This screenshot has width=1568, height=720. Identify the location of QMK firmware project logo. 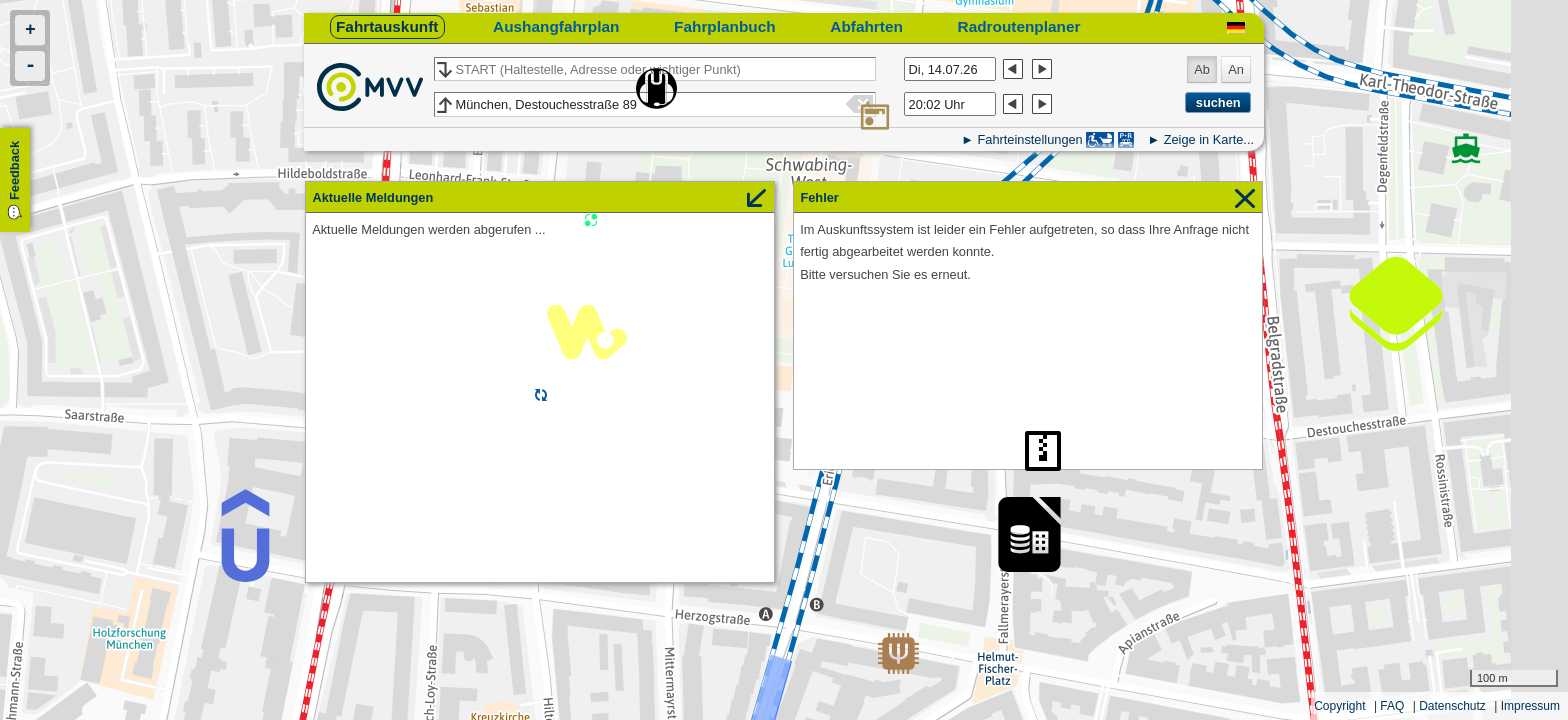
(898, 653).